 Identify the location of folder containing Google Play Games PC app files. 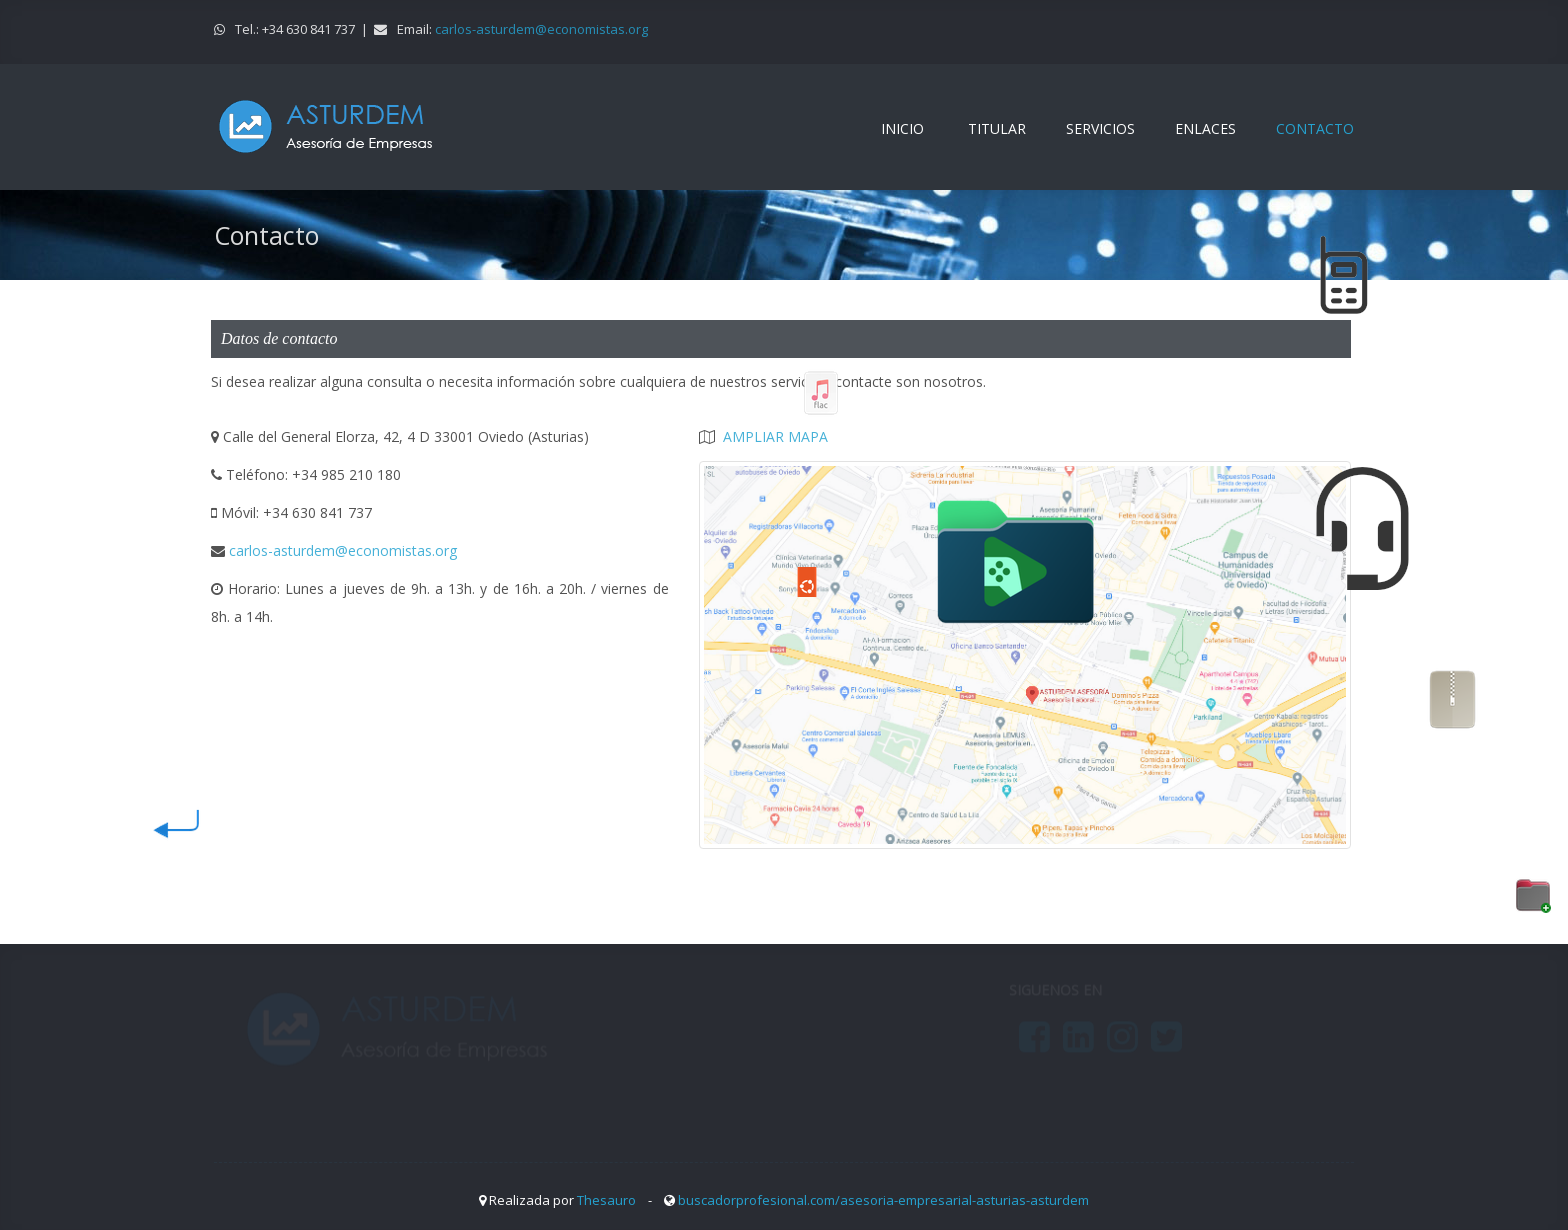
(1015, 566).